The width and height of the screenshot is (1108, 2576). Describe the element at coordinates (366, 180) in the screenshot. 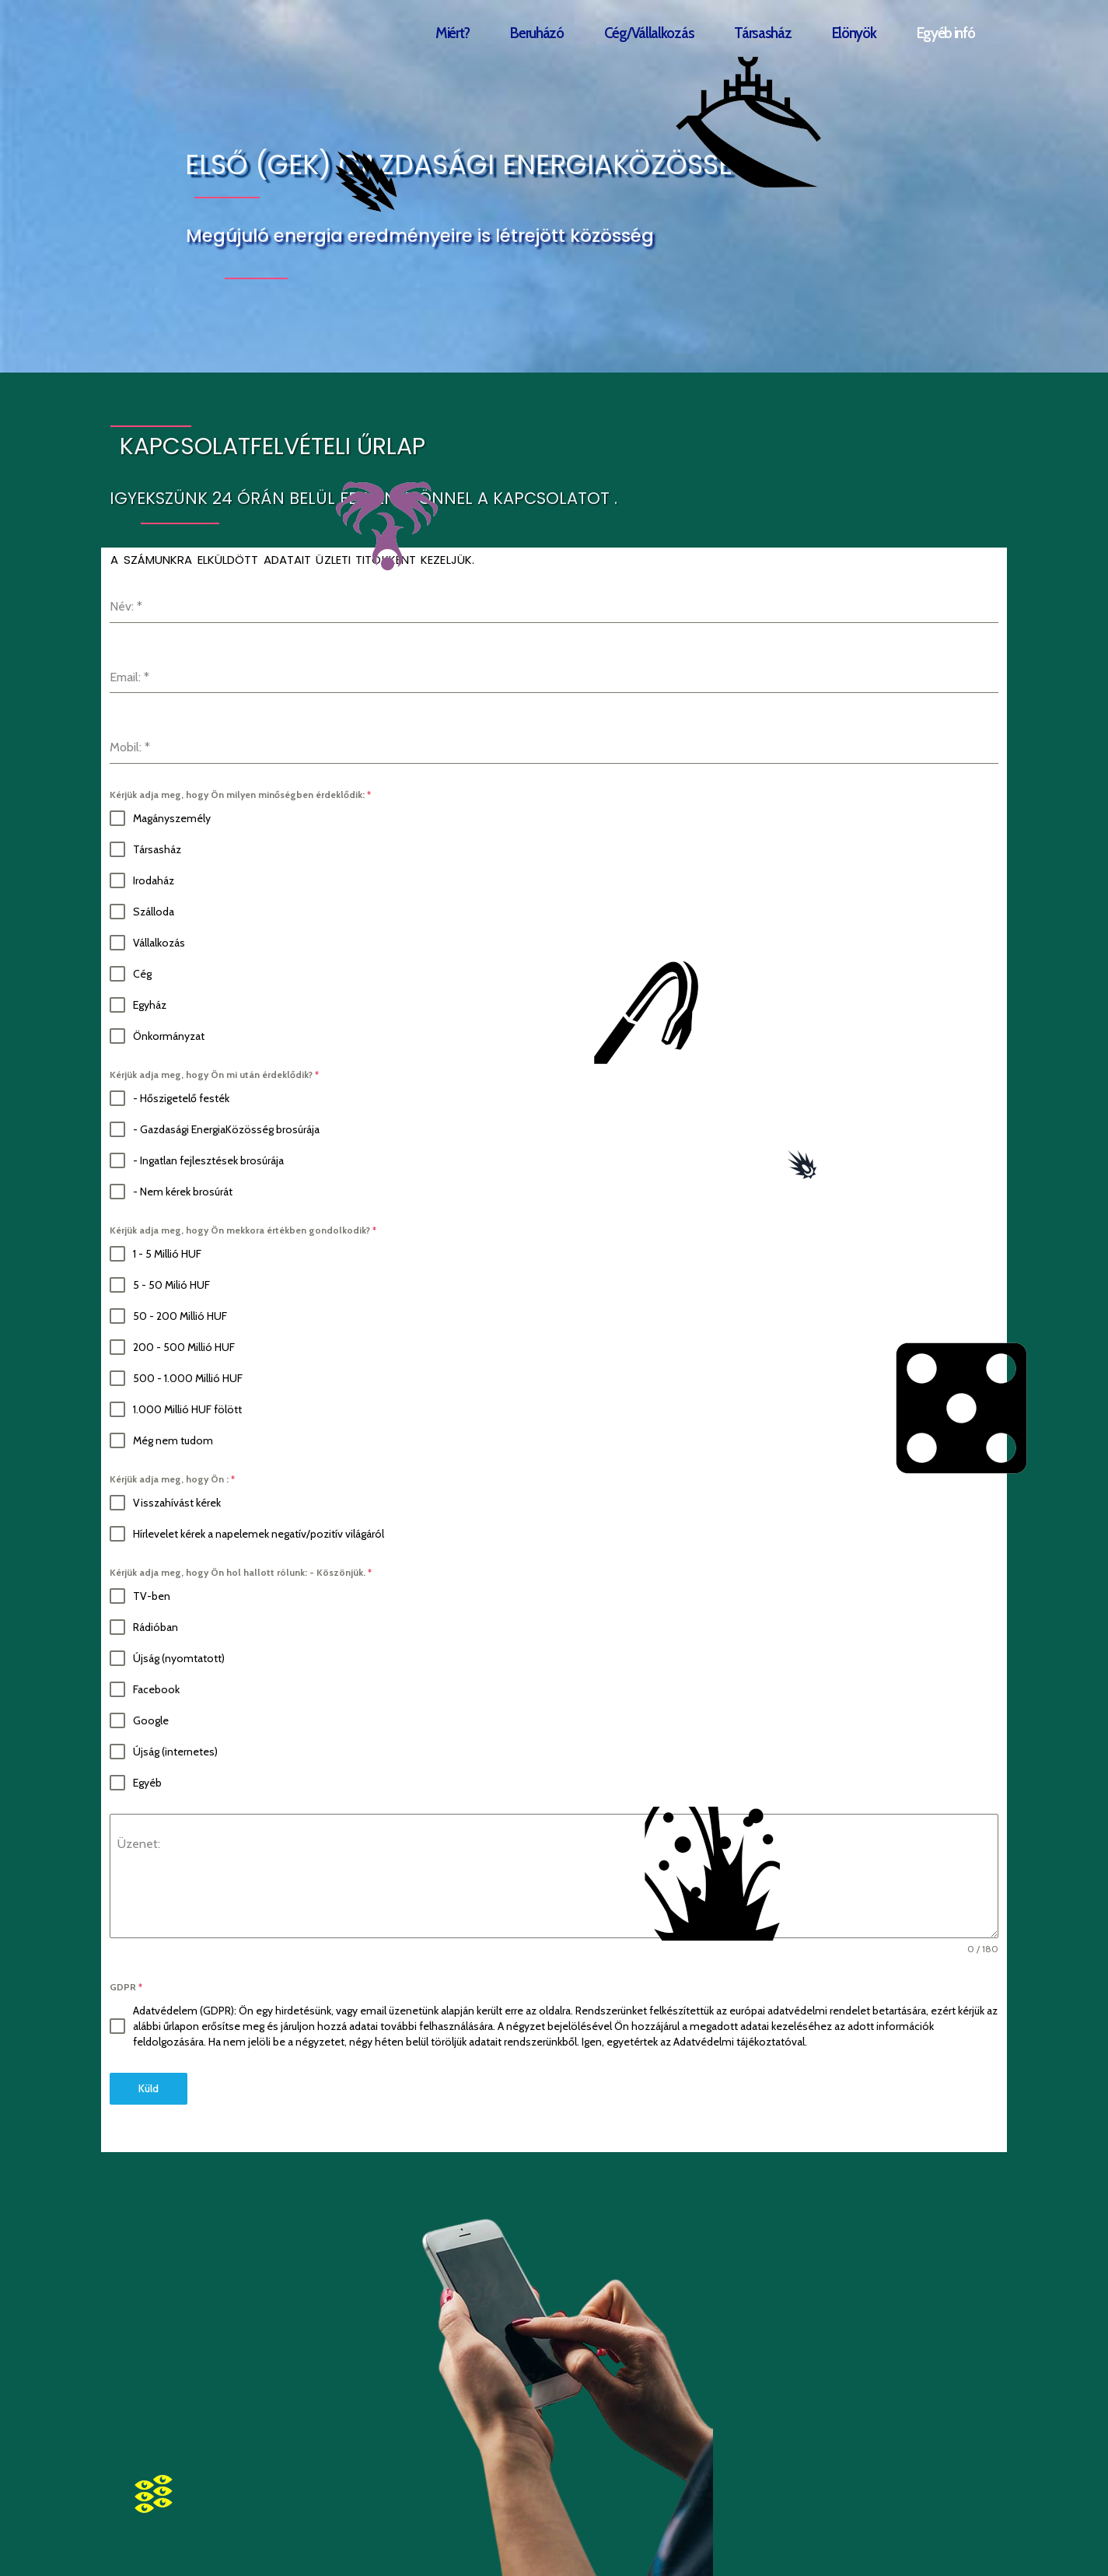

I see `lightning attack or electric slash ability` at that location.